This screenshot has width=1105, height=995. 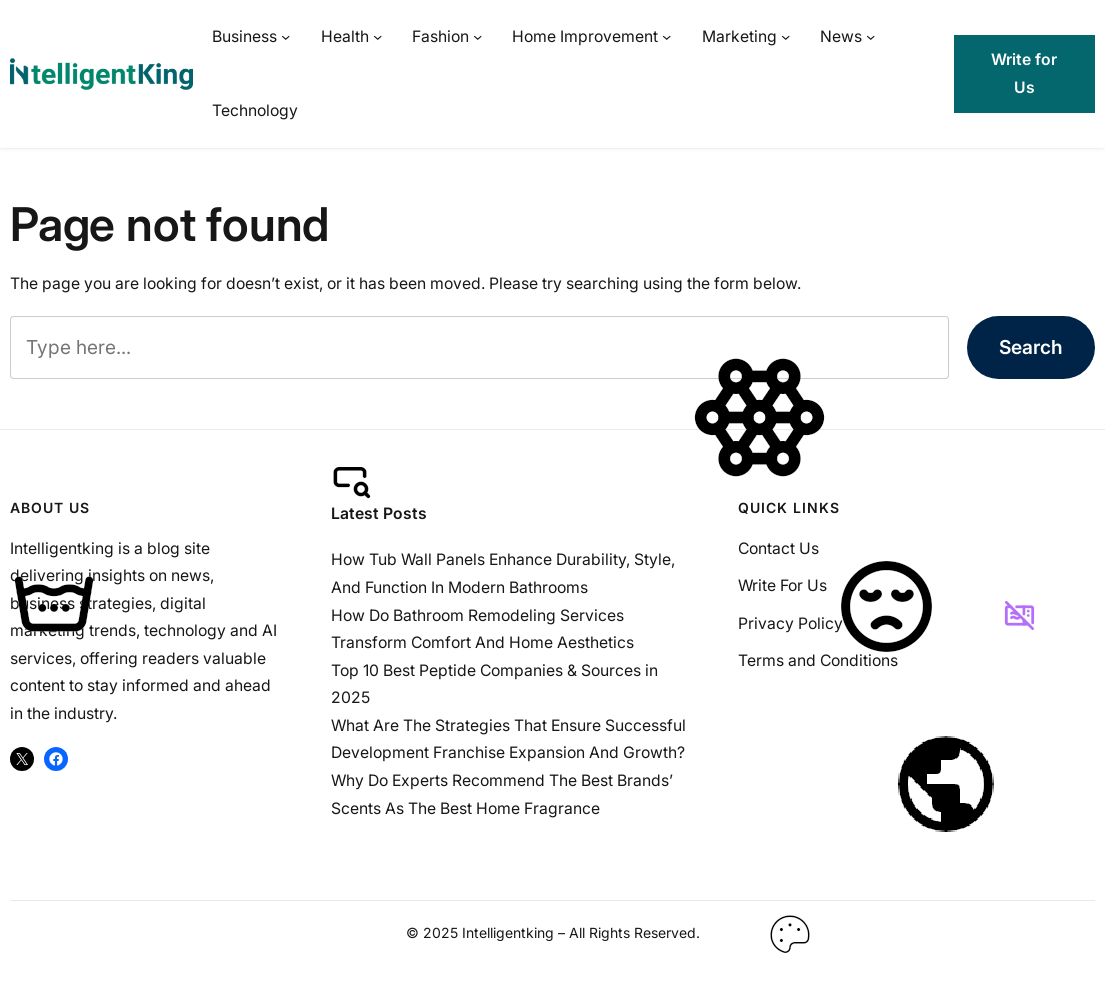 I want to click on indicate dissatisfaction or negative feedback, so click(x=886, y=606).